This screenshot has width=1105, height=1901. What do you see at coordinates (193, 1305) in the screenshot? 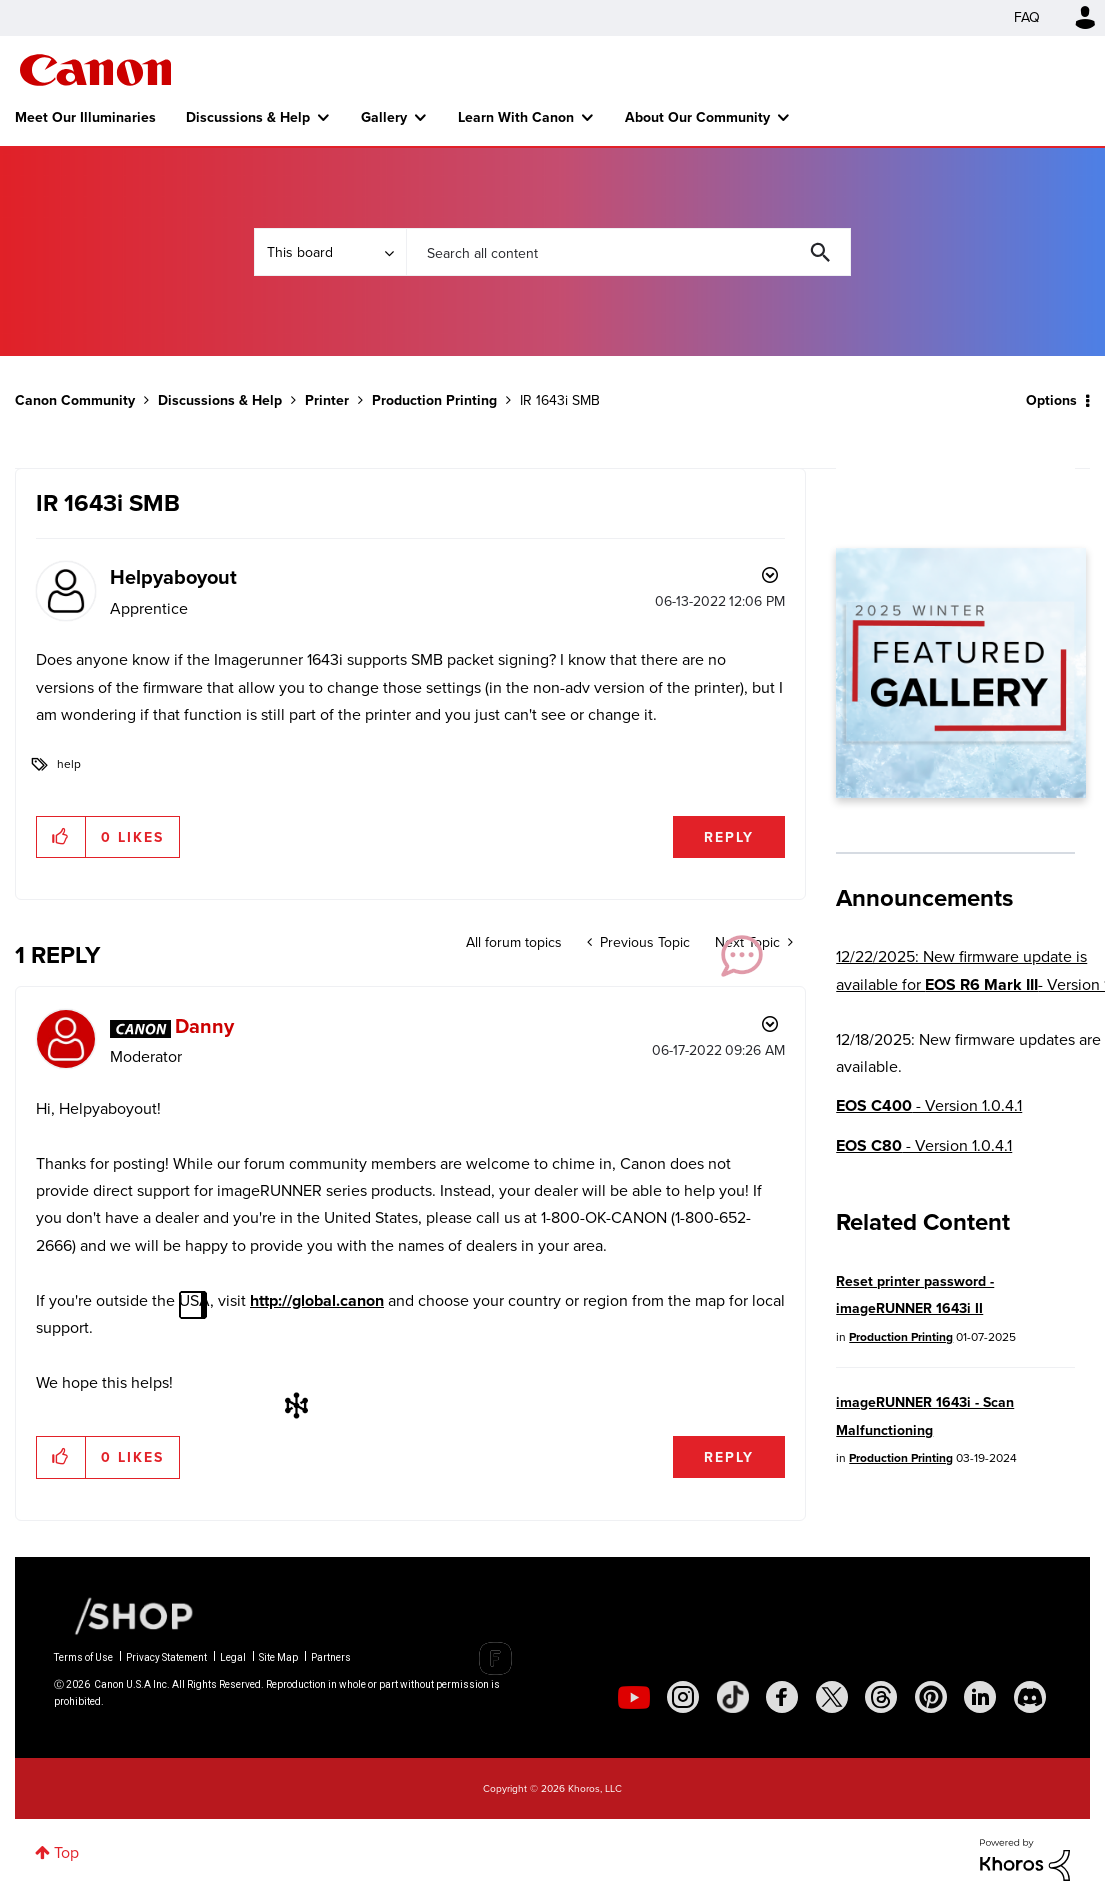
I see `move activity bar to the right side of the layout` at bounding box center [193, 1305].